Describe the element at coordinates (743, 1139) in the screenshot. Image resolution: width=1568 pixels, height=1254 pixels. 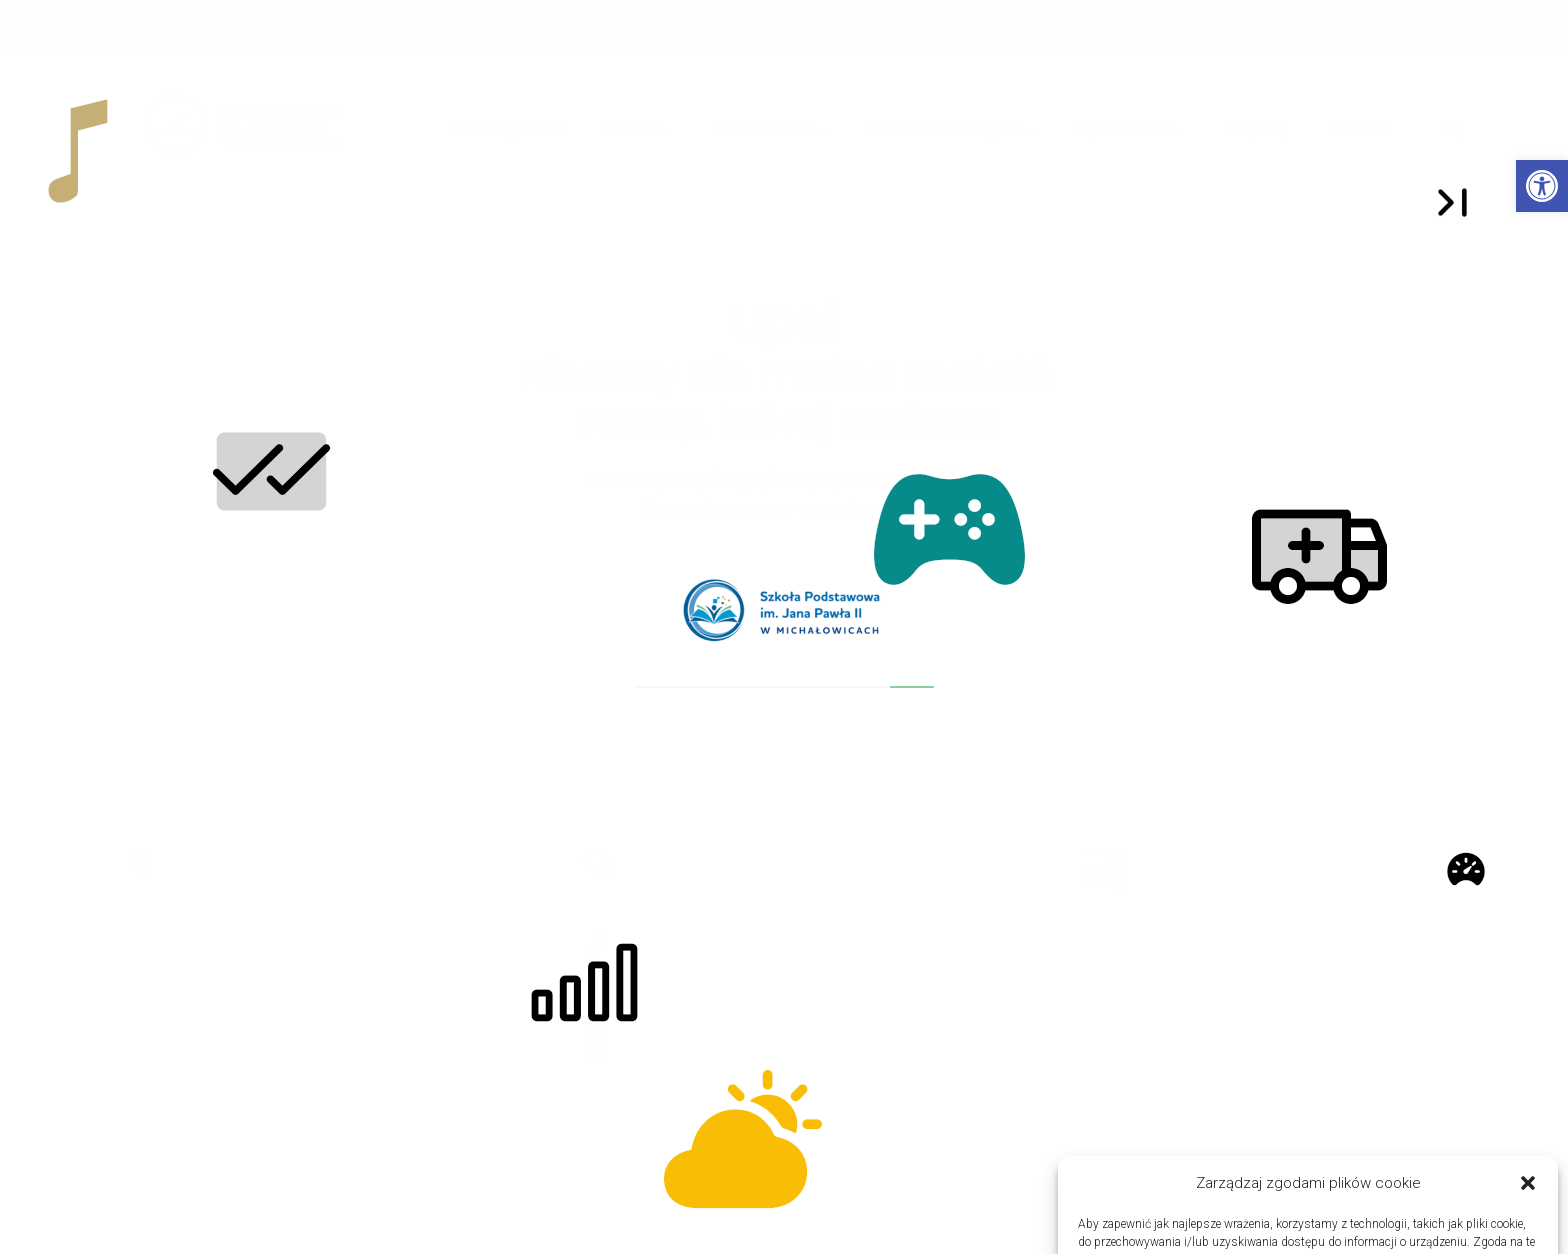
I see `indicates partly cloudy weather conditions` at that location.